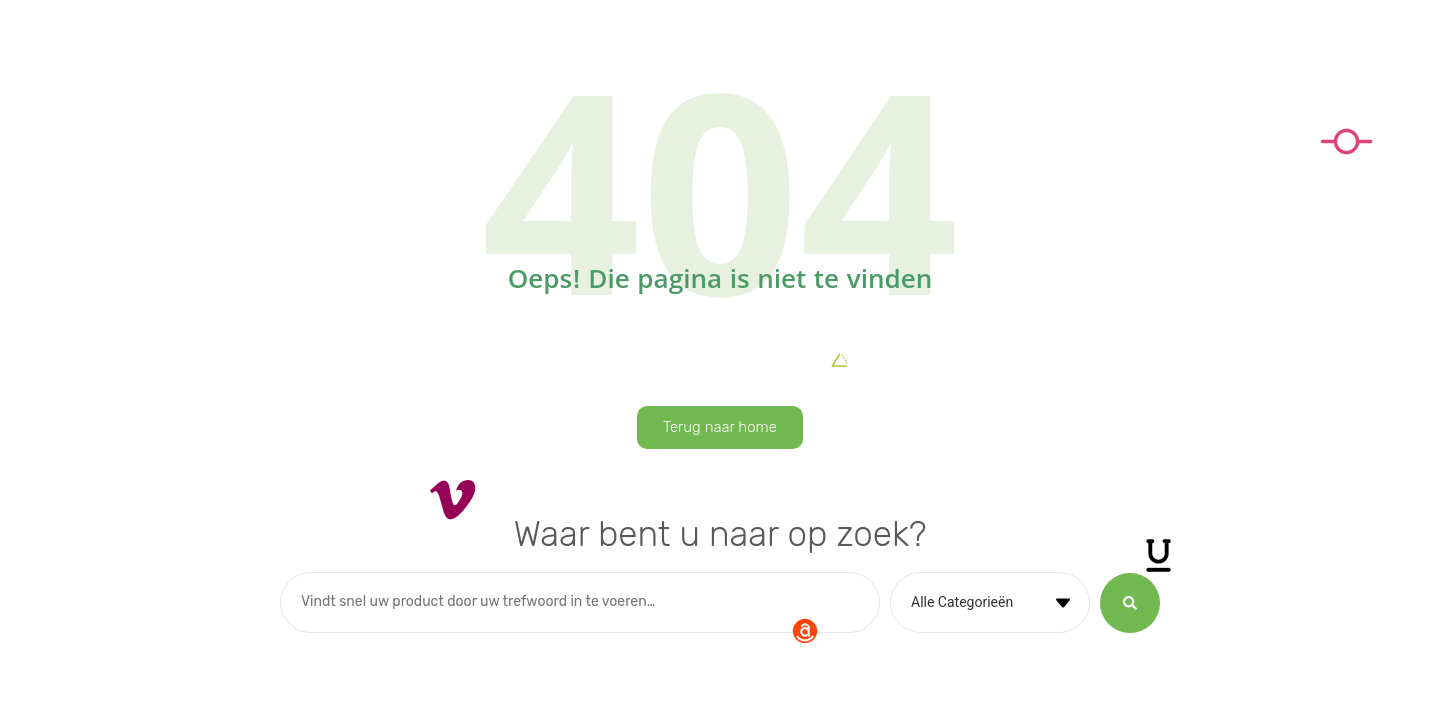 The height and width of the screenshot is (720, 1440). Describe the element at coordinates (805, 631) in the screenshot. I see `open the Amazon app or website` at that location.